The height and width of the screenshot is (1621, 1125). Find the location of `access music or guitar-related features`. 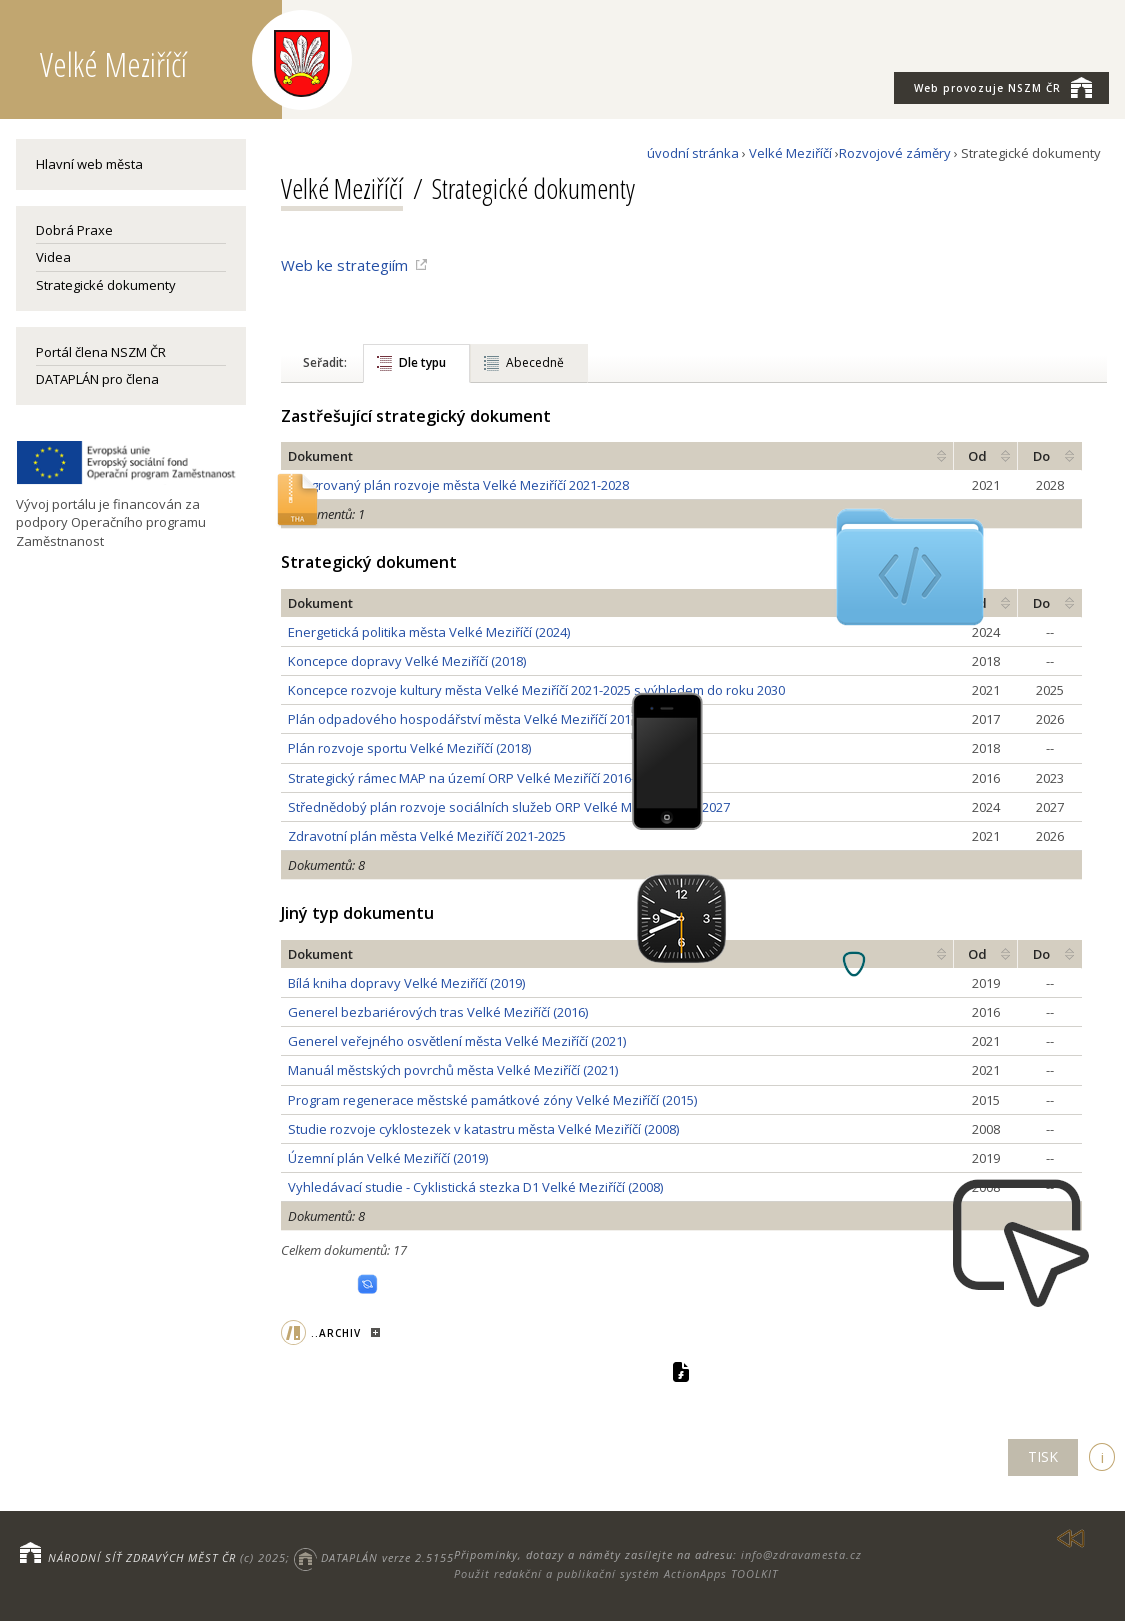

access music or guitar-related features is located at coordinates (854, 964).